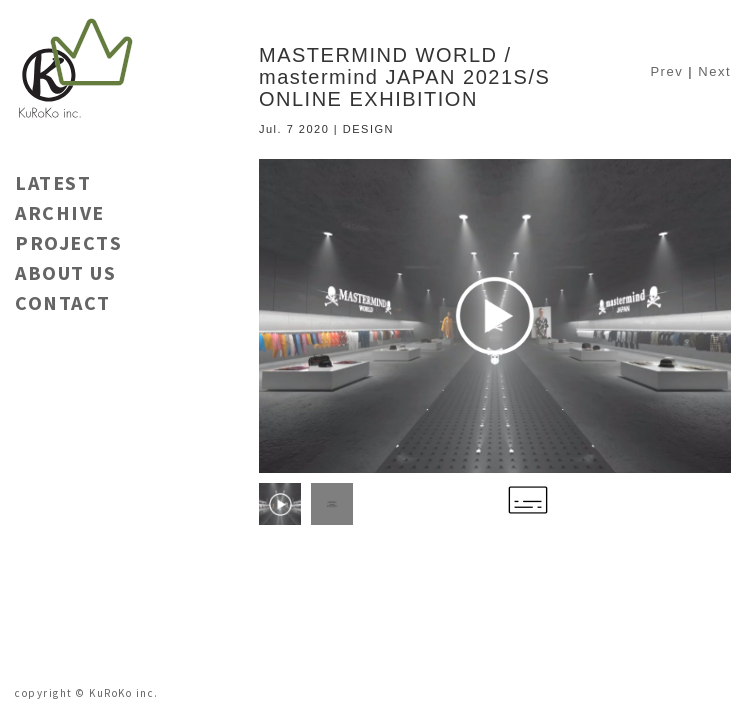 This screenshot has width=746, height=720. Describe the element at coordinates (528, 500) in the screenshot. I see `enable subtitles or closed captions` at that location.